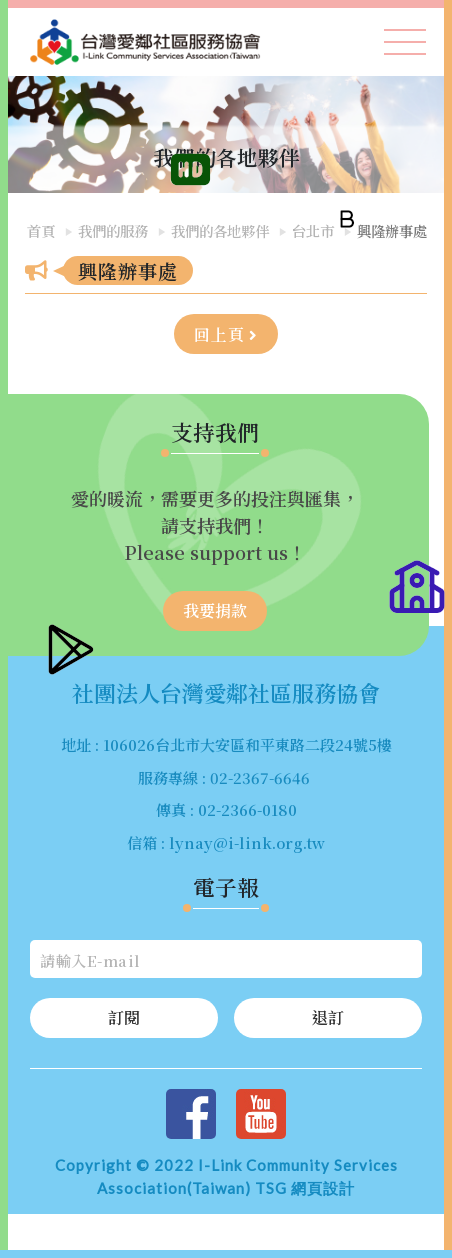 The width and height of the screenshot is (452, 1258). What do you see at coordinates (417, 588) in the screenshot?
I see `access education or school-related features` at bounding box center [417, 588].